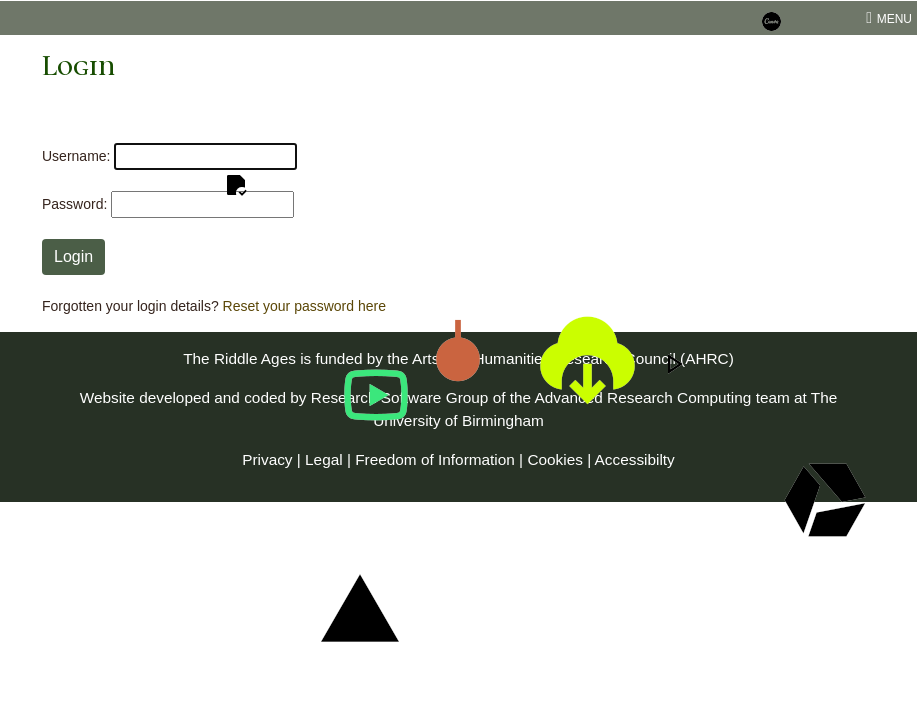 The height and width of the screenshot is (720, 917). Describe the element at coordinates (236, 185) in the screenshot. I see `file successfully uploaded or verified` at that location.